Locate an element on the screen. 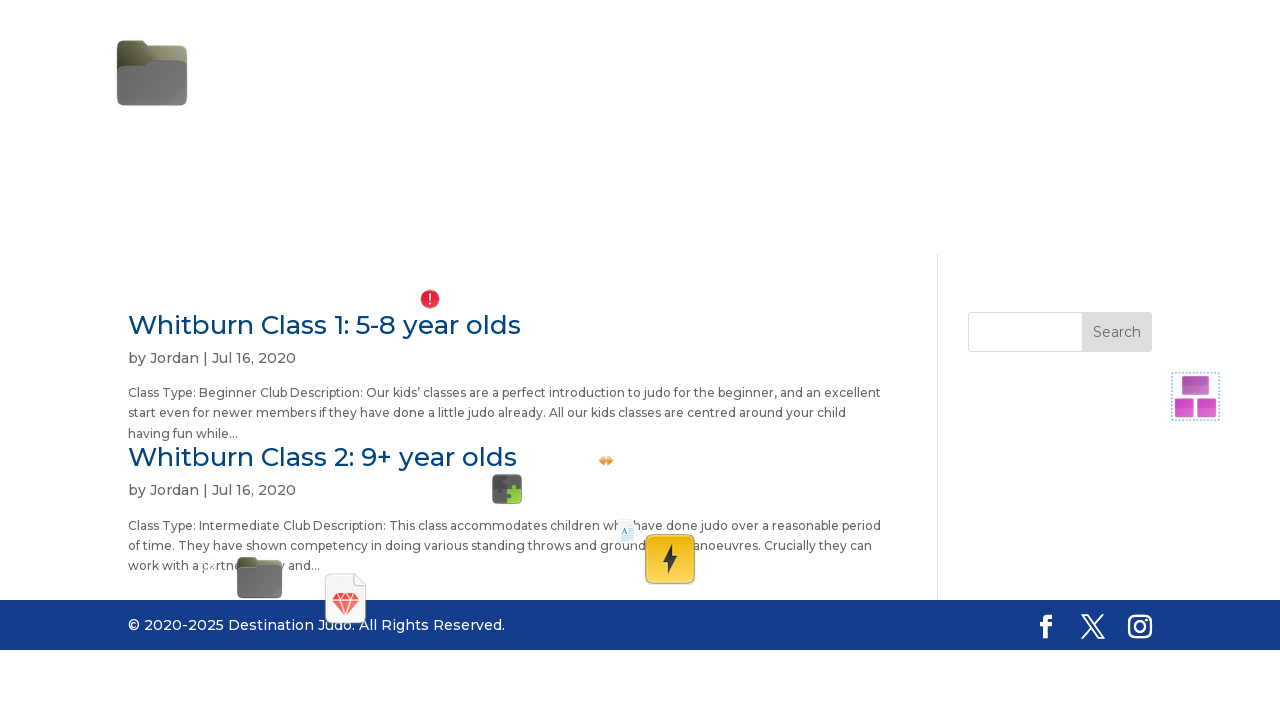  select all items in the current view is located at coordinates (1195, 396).